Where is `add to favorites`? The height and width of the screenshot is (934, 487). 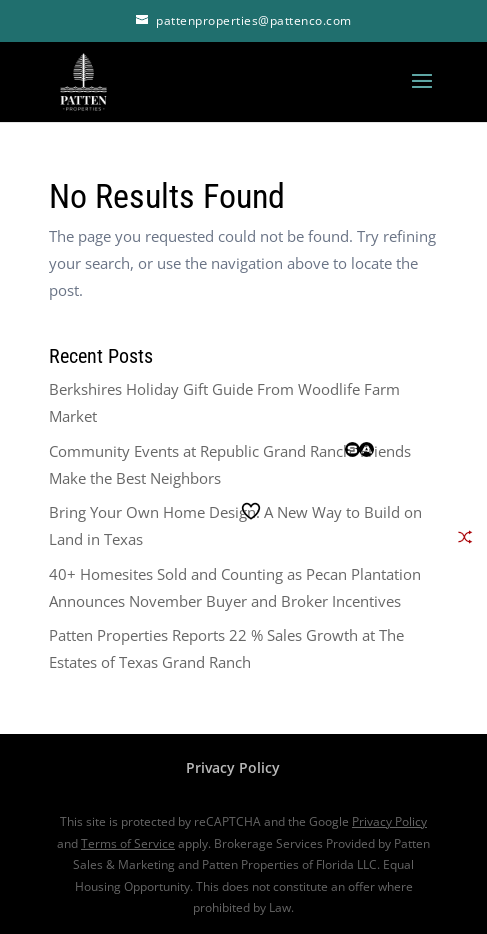 add to favorites is located at coordinates (251, 511).